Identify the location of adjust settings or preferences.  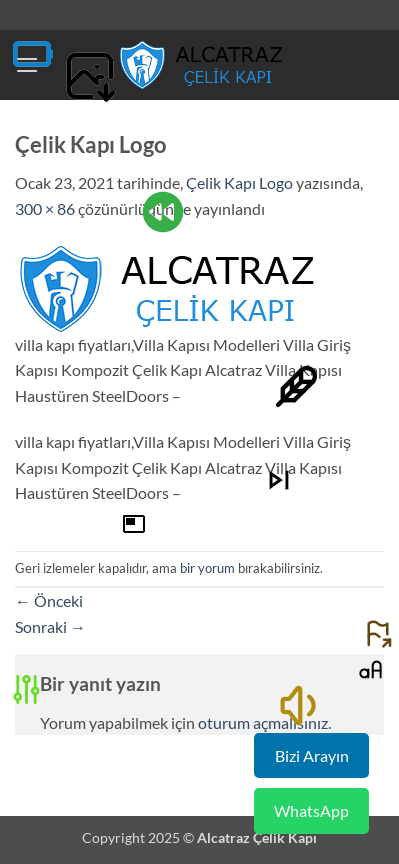
(26, 689).